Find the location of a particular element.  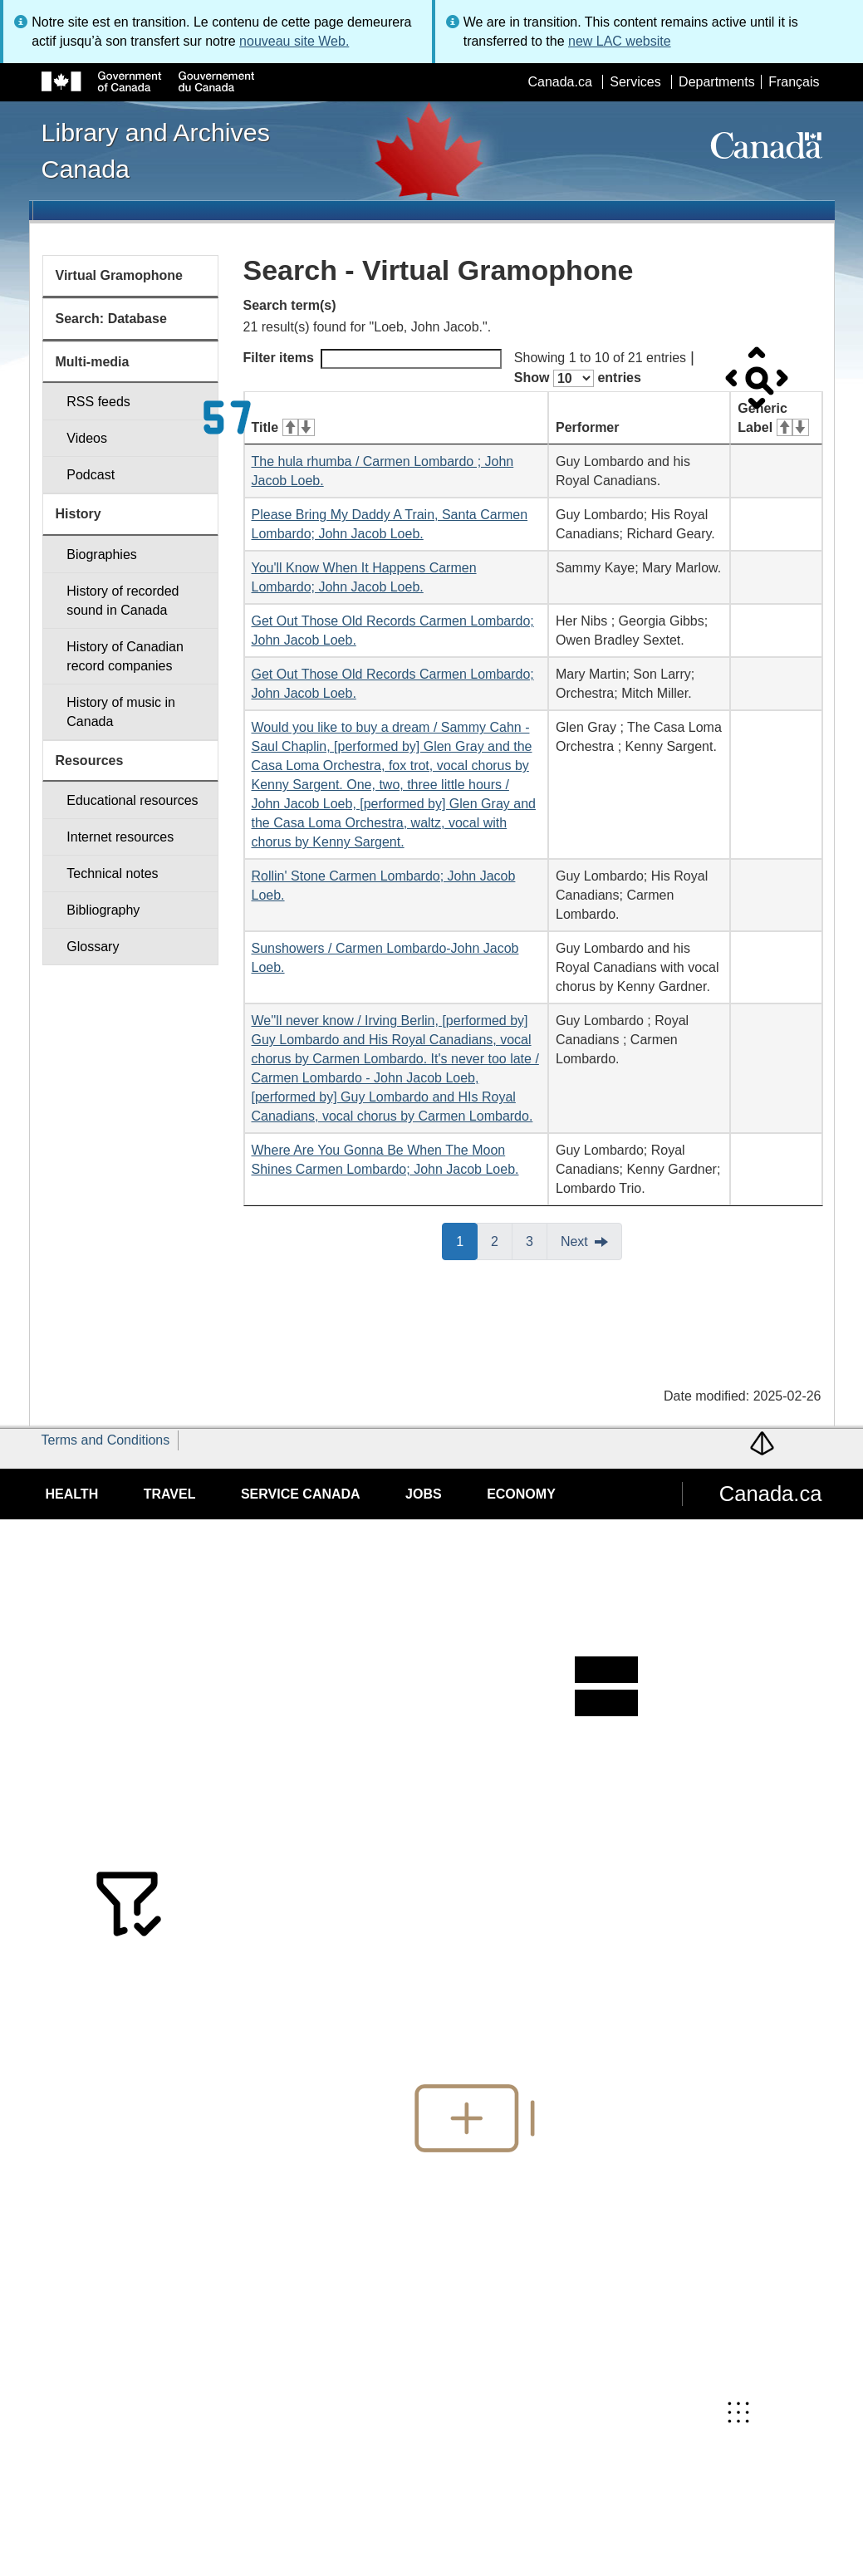

view 3D model or object is located at coordinates (762, 1443).